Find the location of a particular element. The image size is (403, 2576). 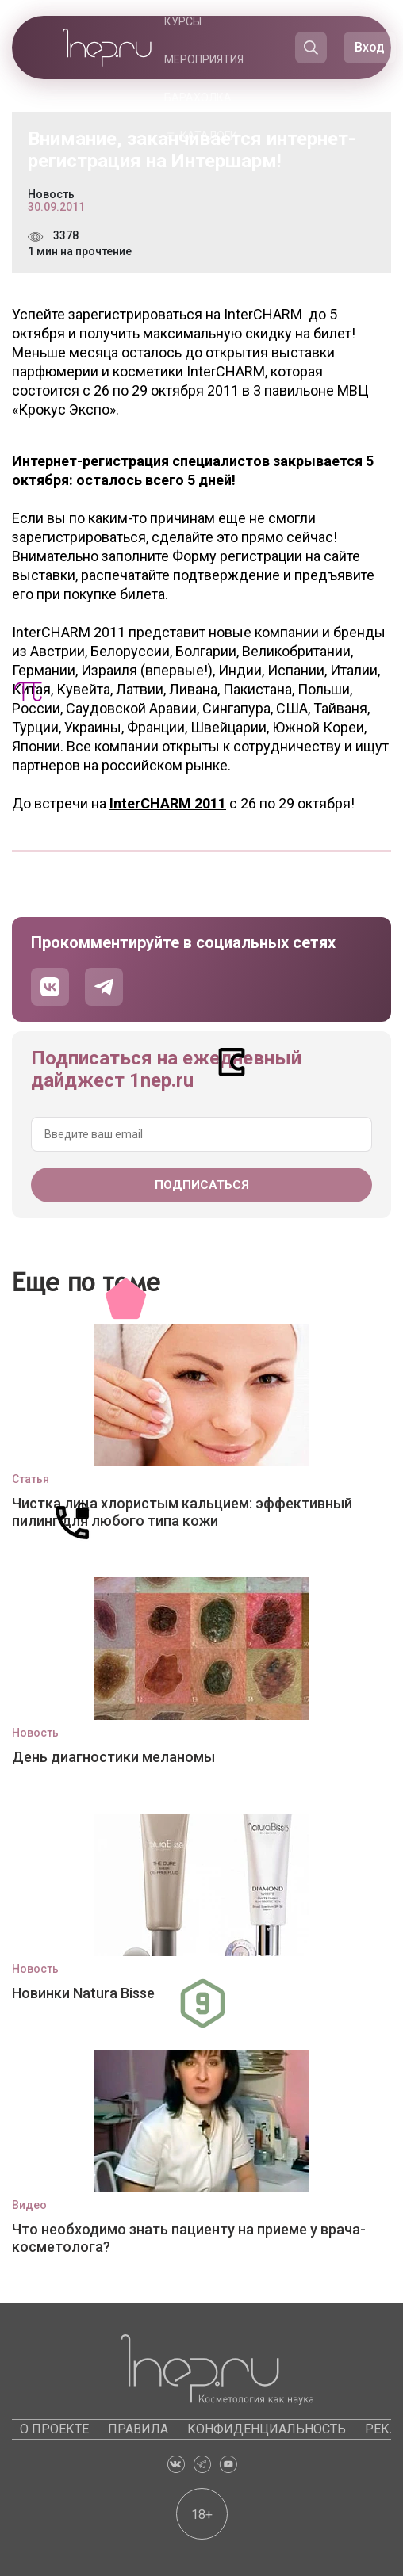

indicates step 9 in a multi-step process is located at coordinates (202, 2003).